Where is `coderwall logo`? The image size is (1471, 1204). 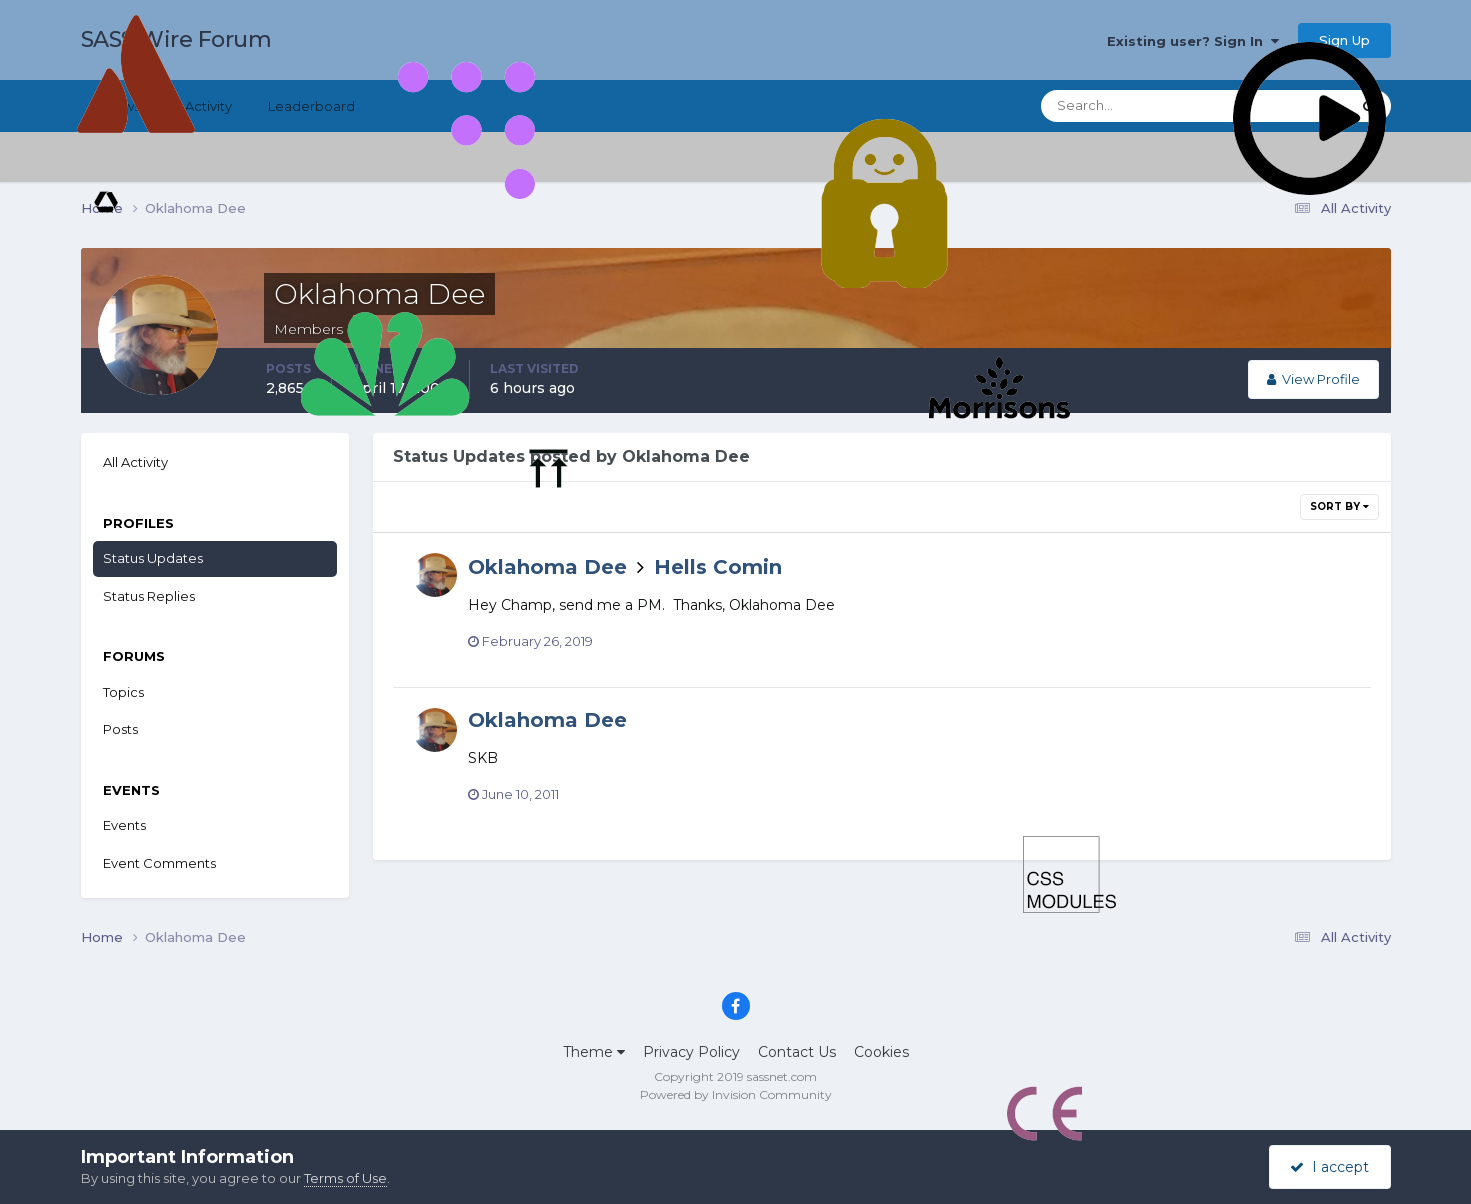
coderwall logo is located at coordinates (466, 130).